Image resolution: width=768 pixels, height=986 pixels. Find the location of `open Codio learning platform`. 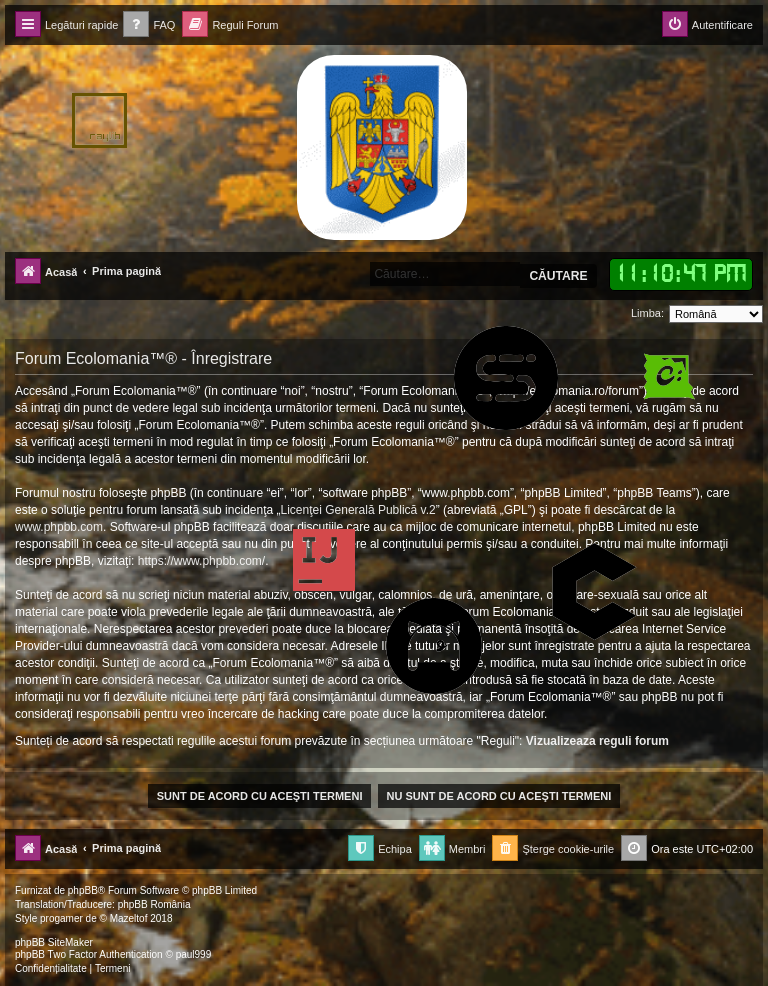

open Codio learning platform is located at coordinates (594, 591).